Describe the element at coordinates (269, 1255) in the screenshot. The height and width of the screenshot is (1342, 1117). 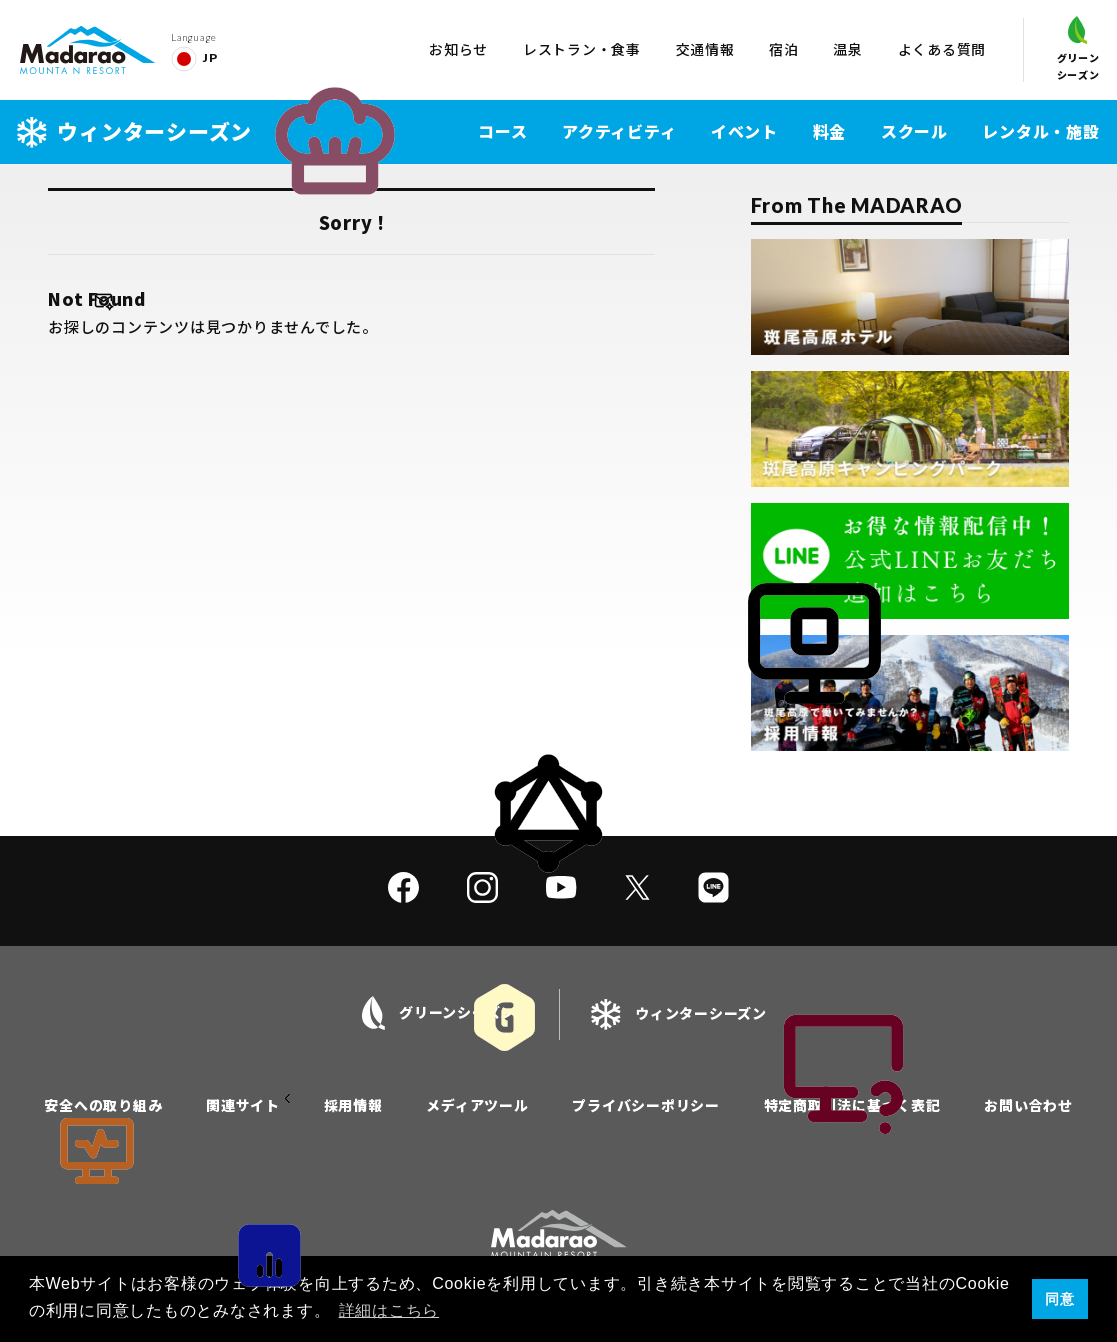
I see `align content to bottom center of container` at that location.